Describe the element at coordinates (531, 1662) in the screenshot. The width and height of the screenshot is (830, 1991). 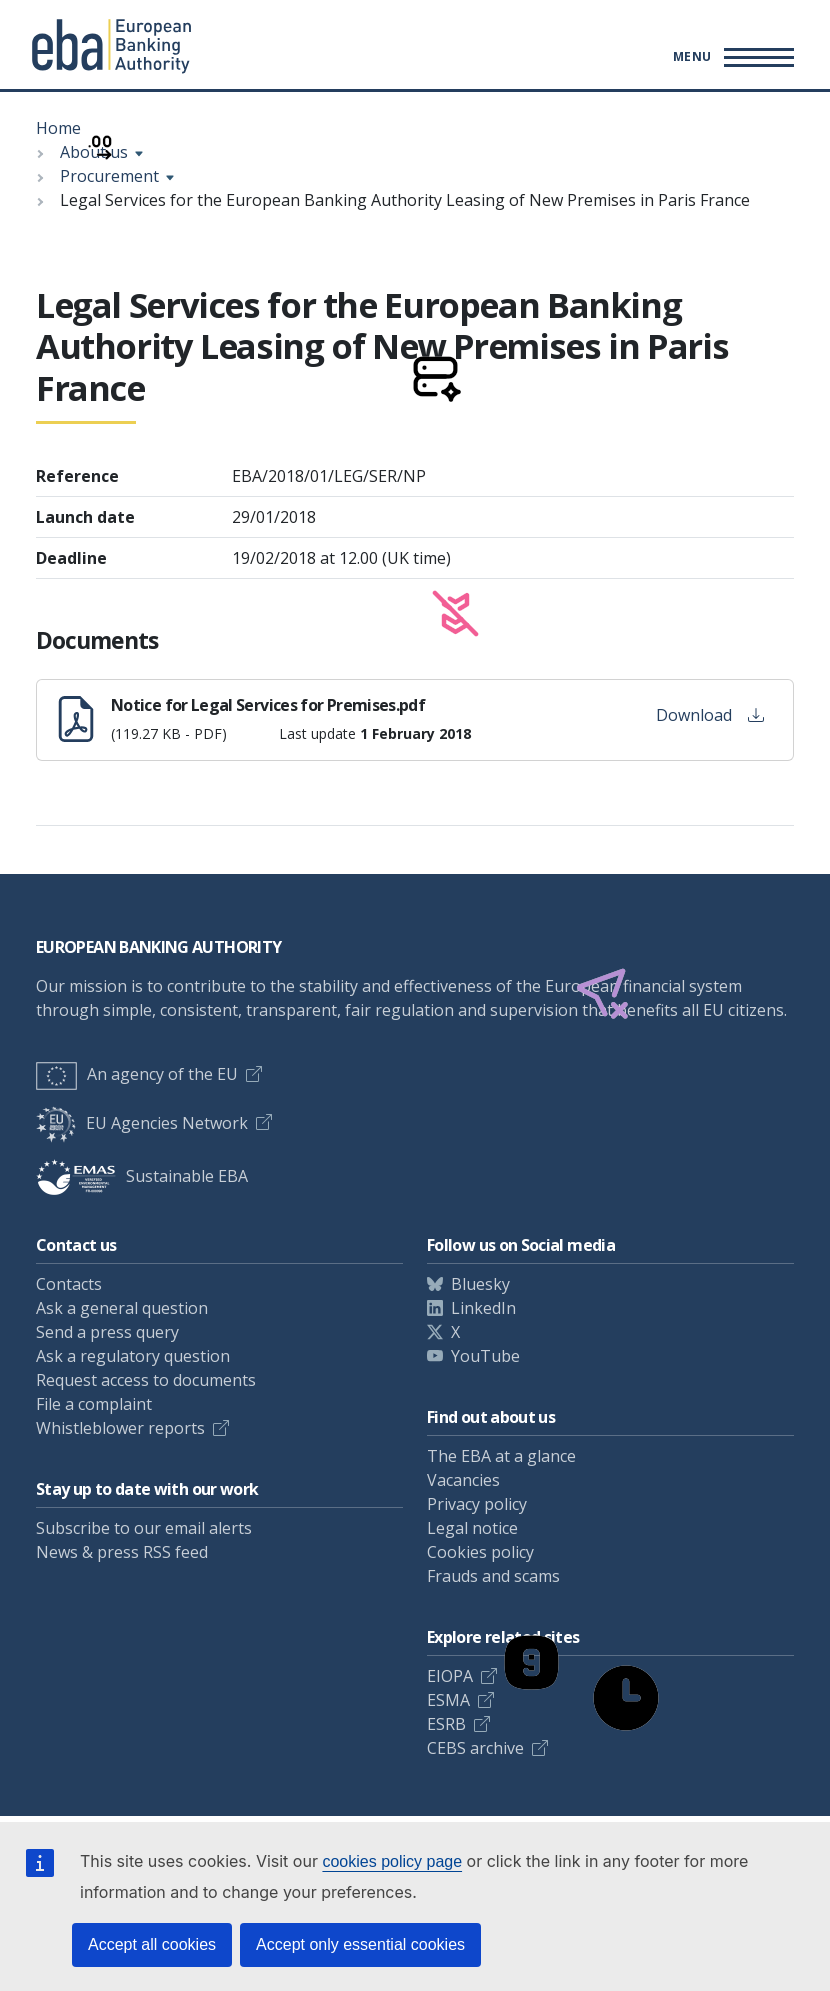
I see `indicates item number 9 in a list or sequence` at that location.